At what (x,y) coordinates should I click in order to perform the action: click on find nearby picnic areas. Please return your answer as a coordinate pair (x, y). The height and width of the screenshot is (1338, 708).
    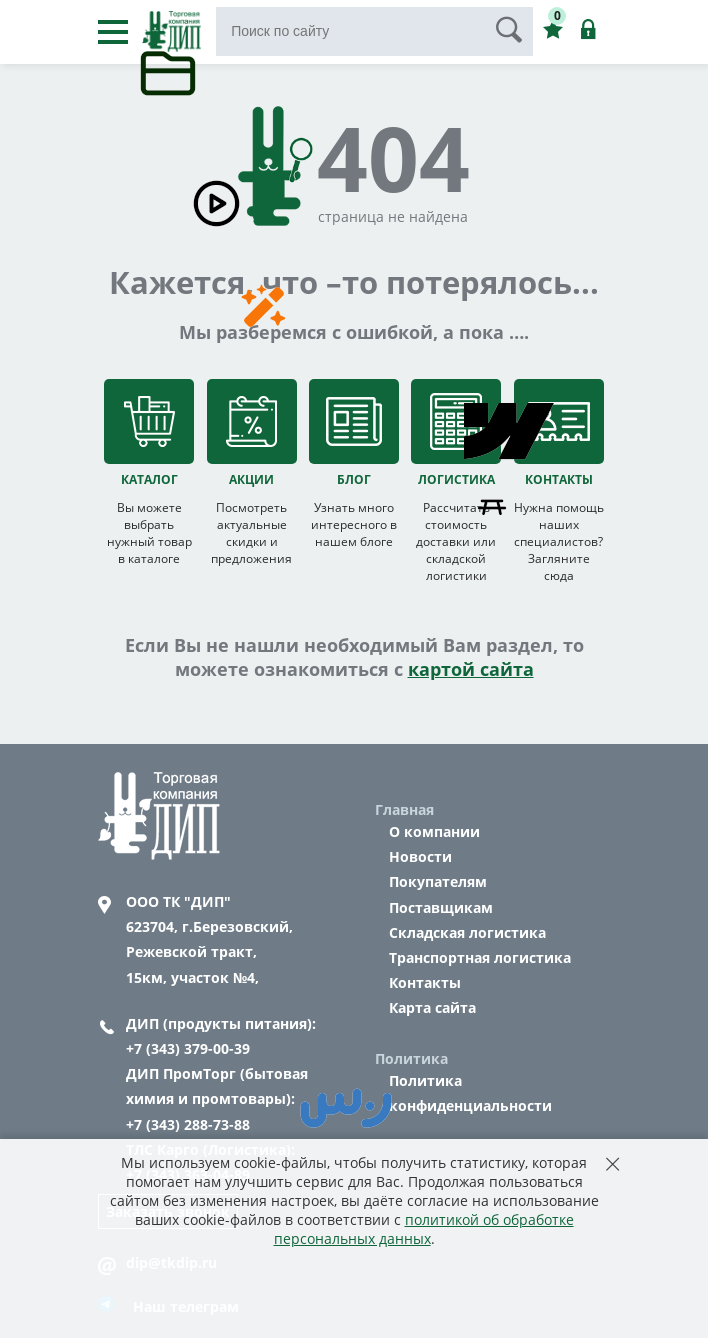
    Looking at the image, I should click on (492, 508).